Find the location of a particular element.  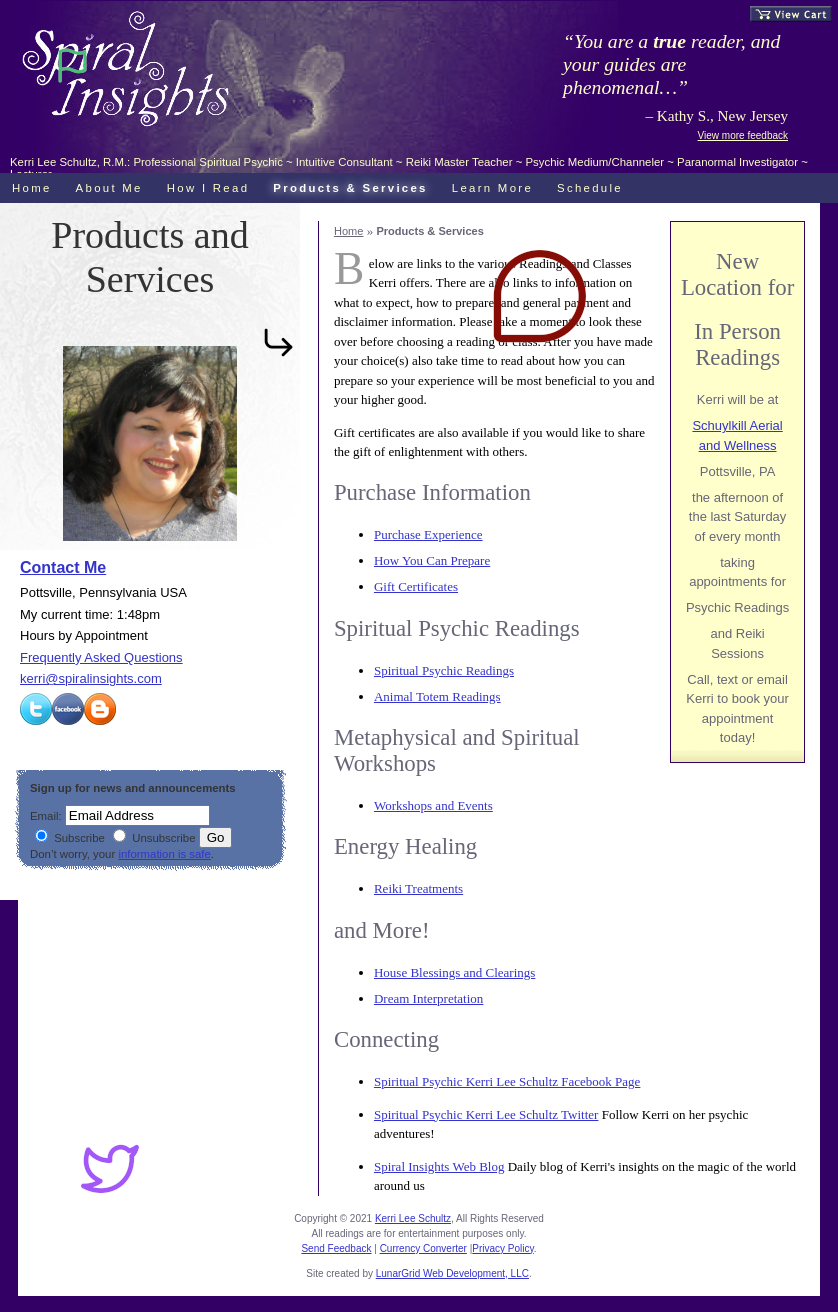

flag or report content is located at coordinates (72, 65).